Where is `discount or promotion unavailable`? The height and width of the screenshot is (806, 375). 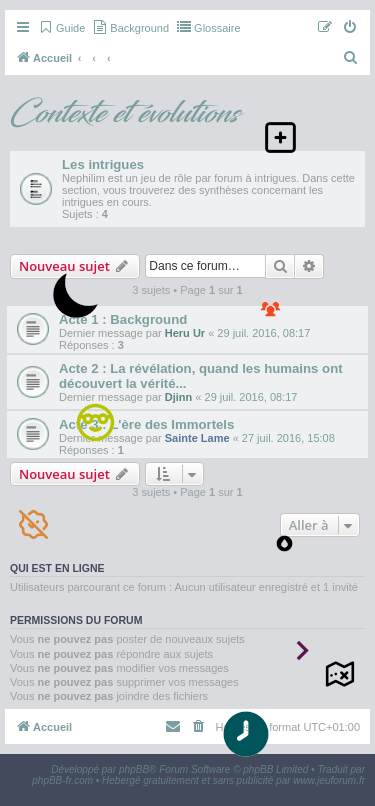 discount or promotion unavailable is located at coordinates (33, 524).